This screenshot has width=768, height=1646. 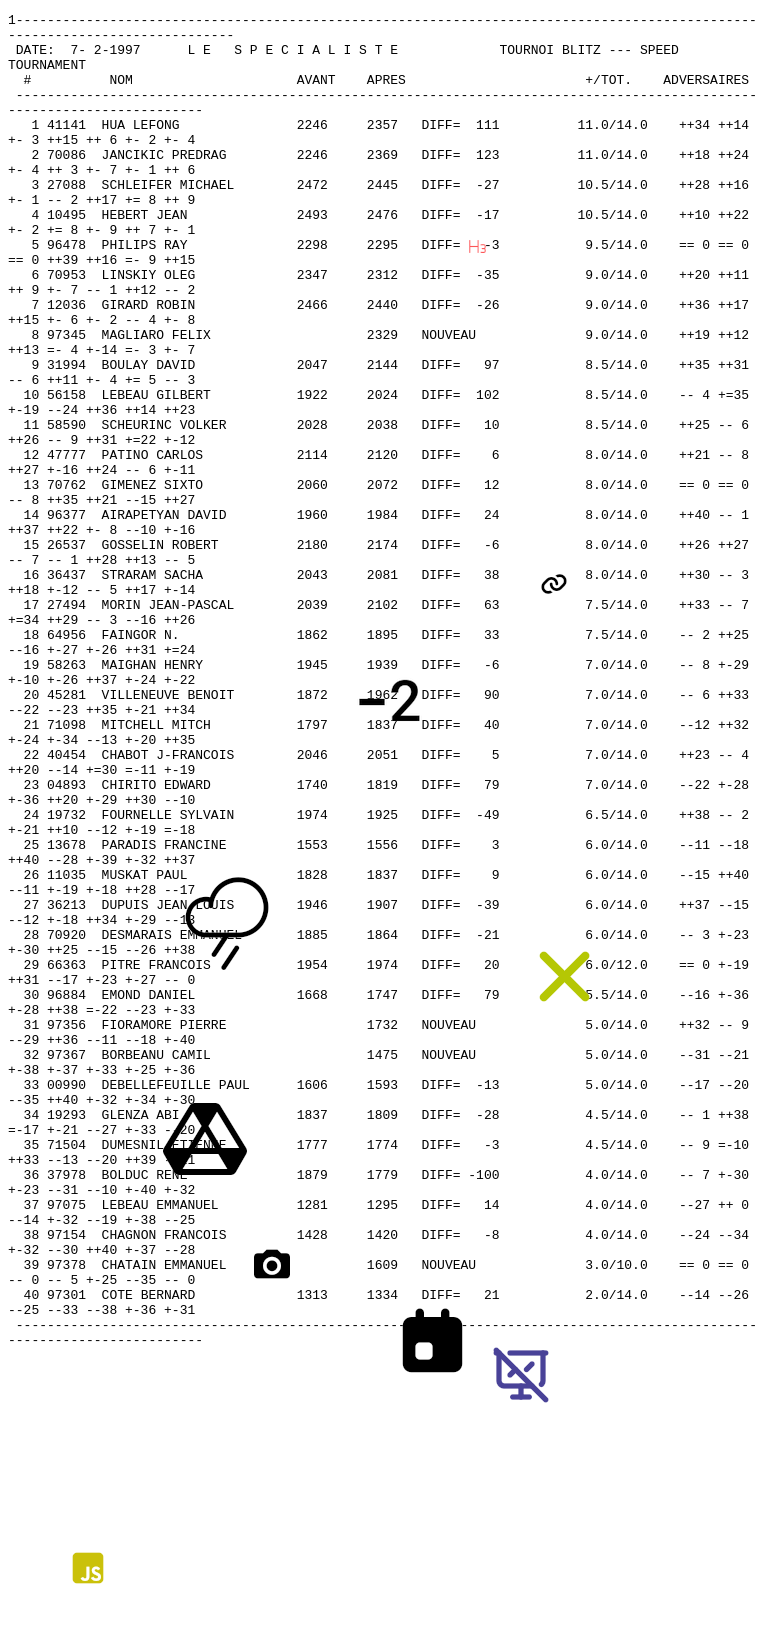 I want to click on open google drive, so click(x=205, y=1142).